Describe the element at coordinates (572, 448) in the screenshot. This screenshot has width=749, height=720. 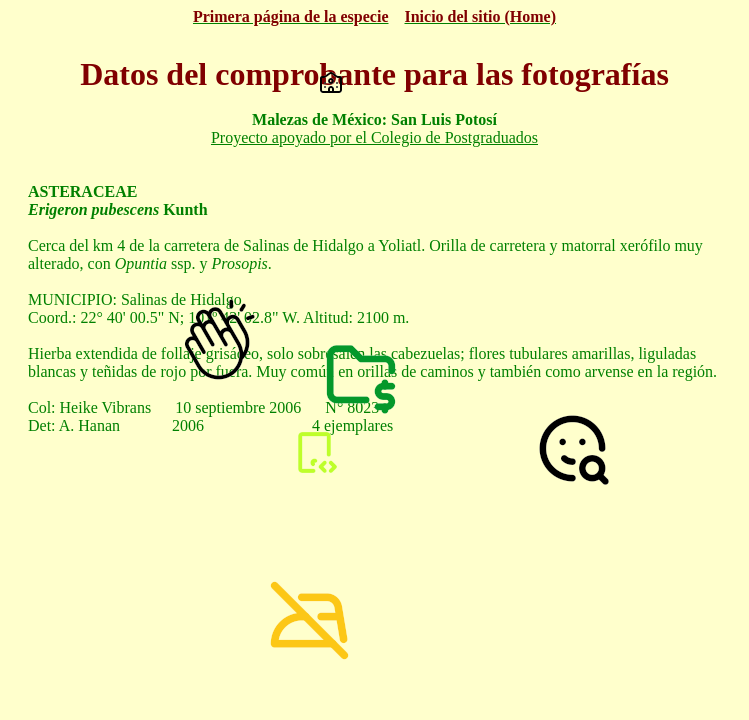
I see `search for emotions or mood filters` at that location.